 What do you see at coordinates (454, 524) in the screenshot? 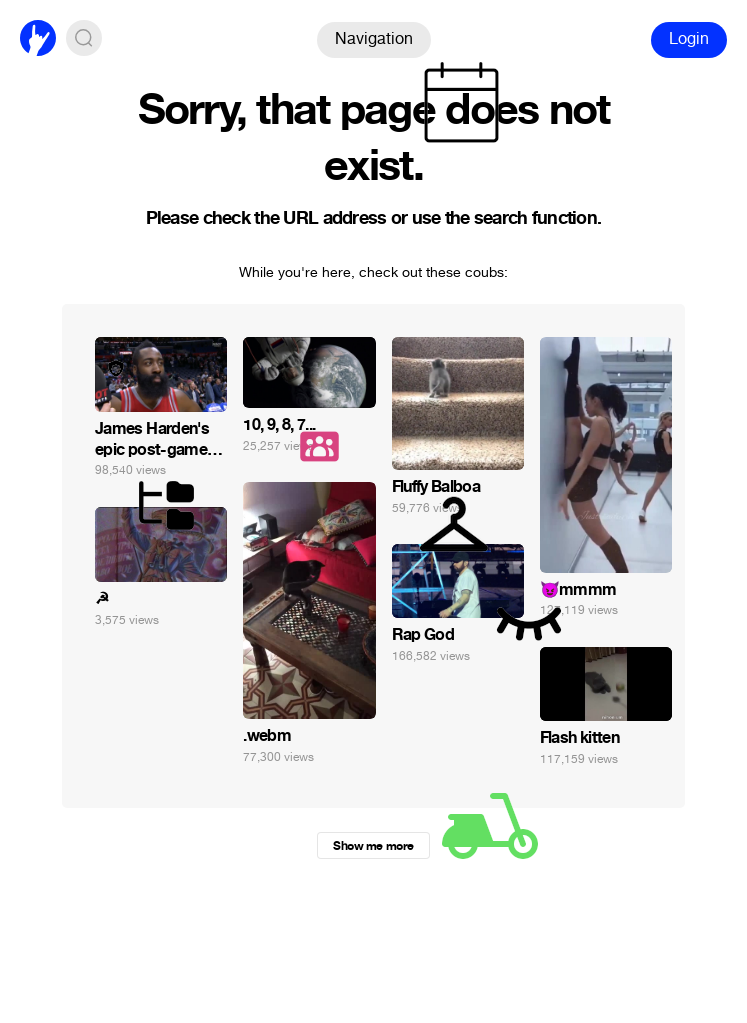
I see `access coat check or wardrobe services` at bounding box center [454, 524].